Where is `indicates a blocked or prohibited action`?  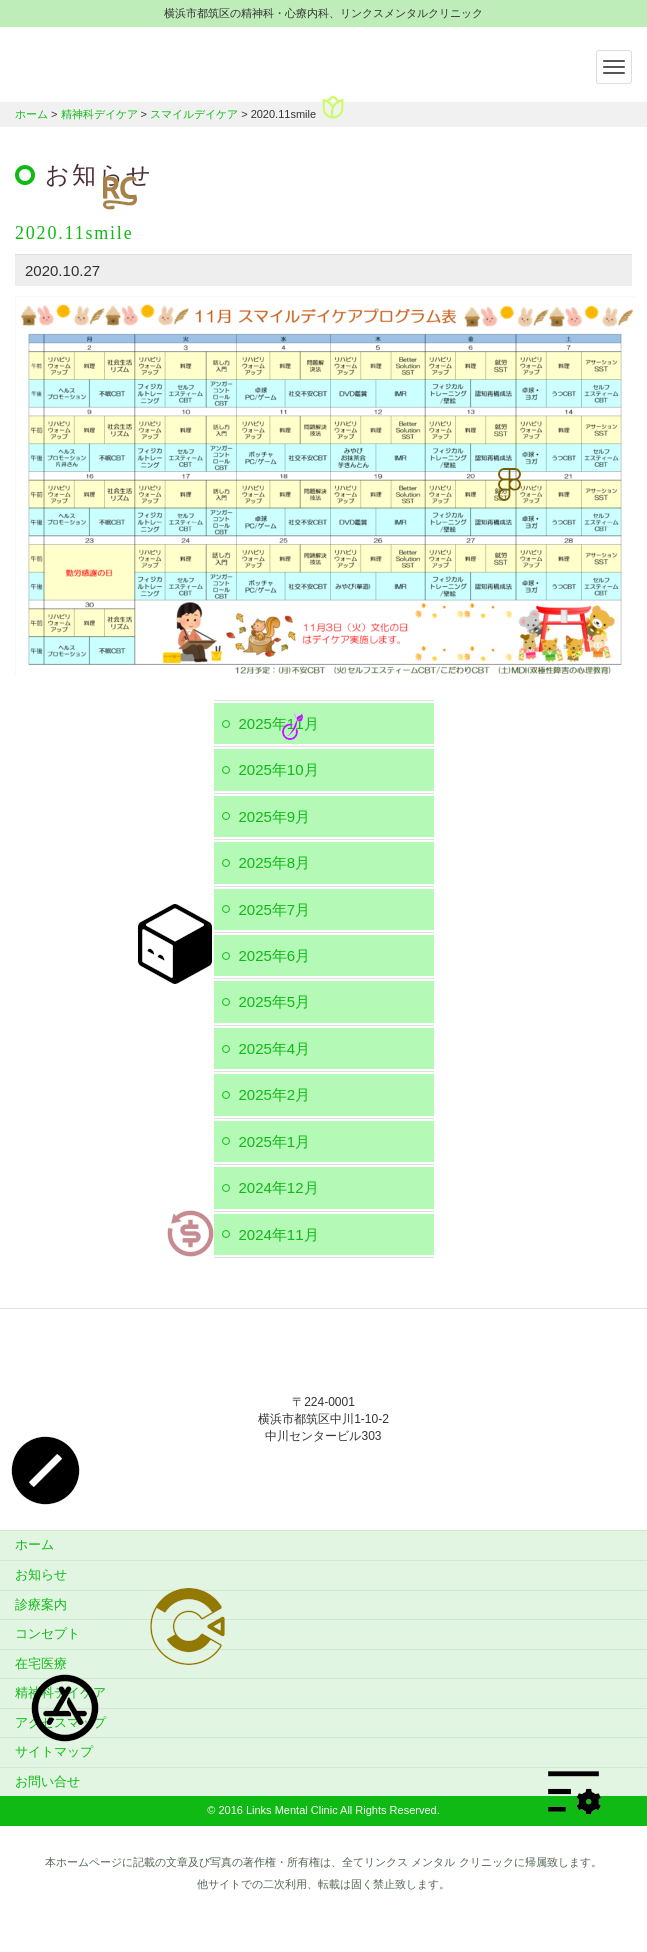 indicates a blocked or prohibited action is located at coordinates (45, 1470).